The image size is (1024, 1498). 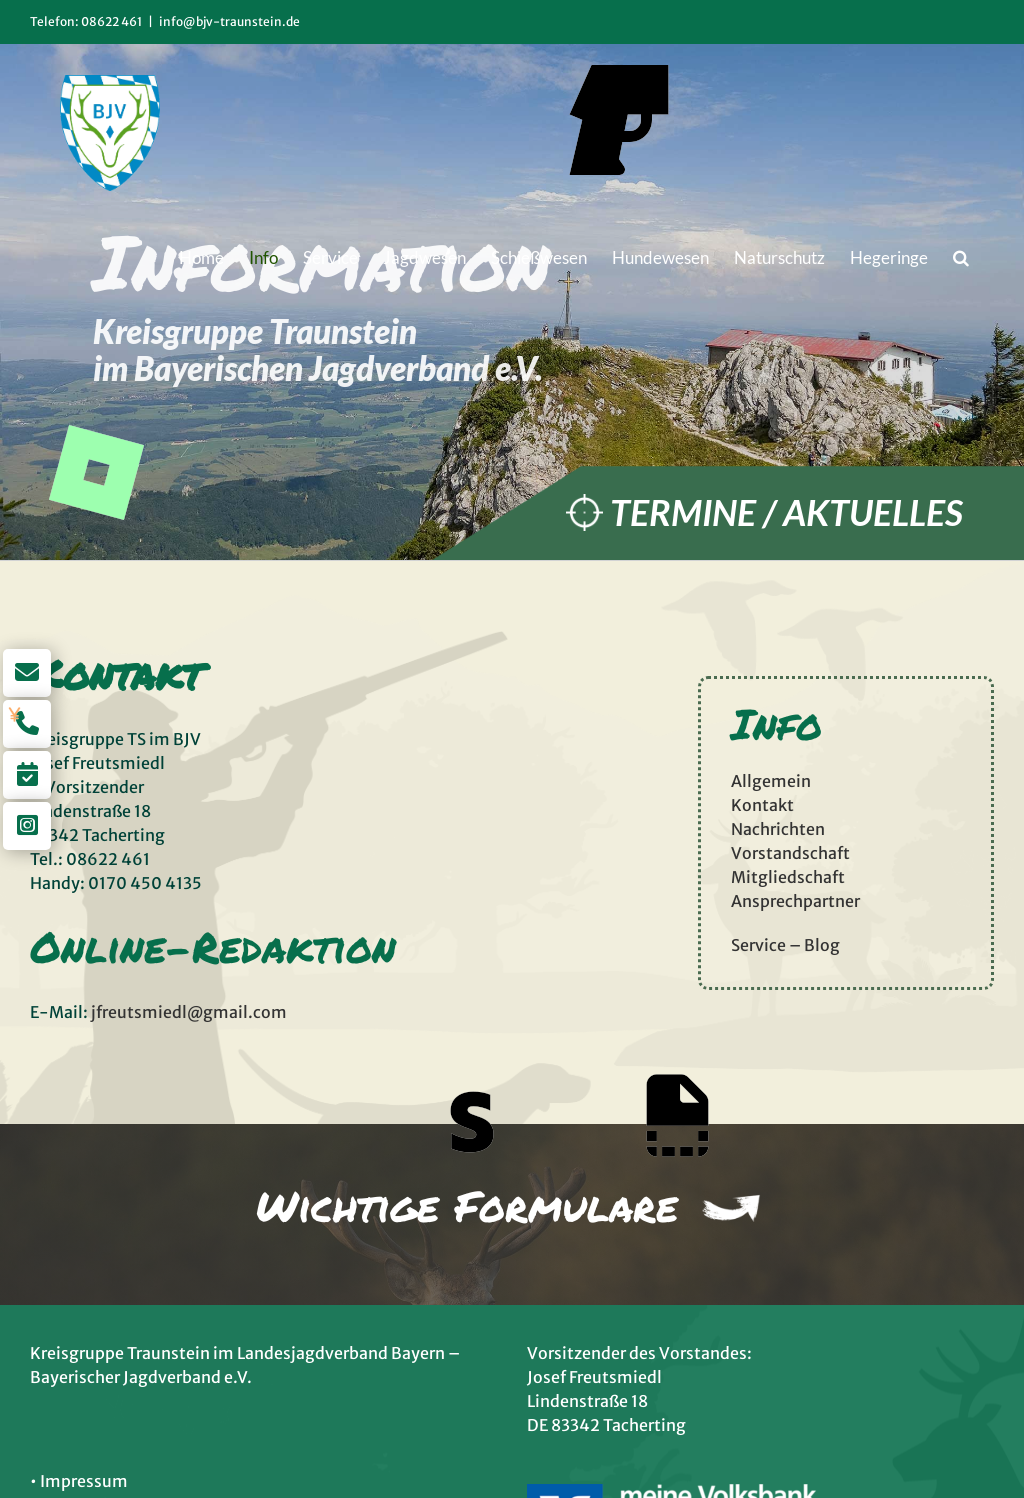 I want to click on open the Roblox app, so click(x=96, y=472).